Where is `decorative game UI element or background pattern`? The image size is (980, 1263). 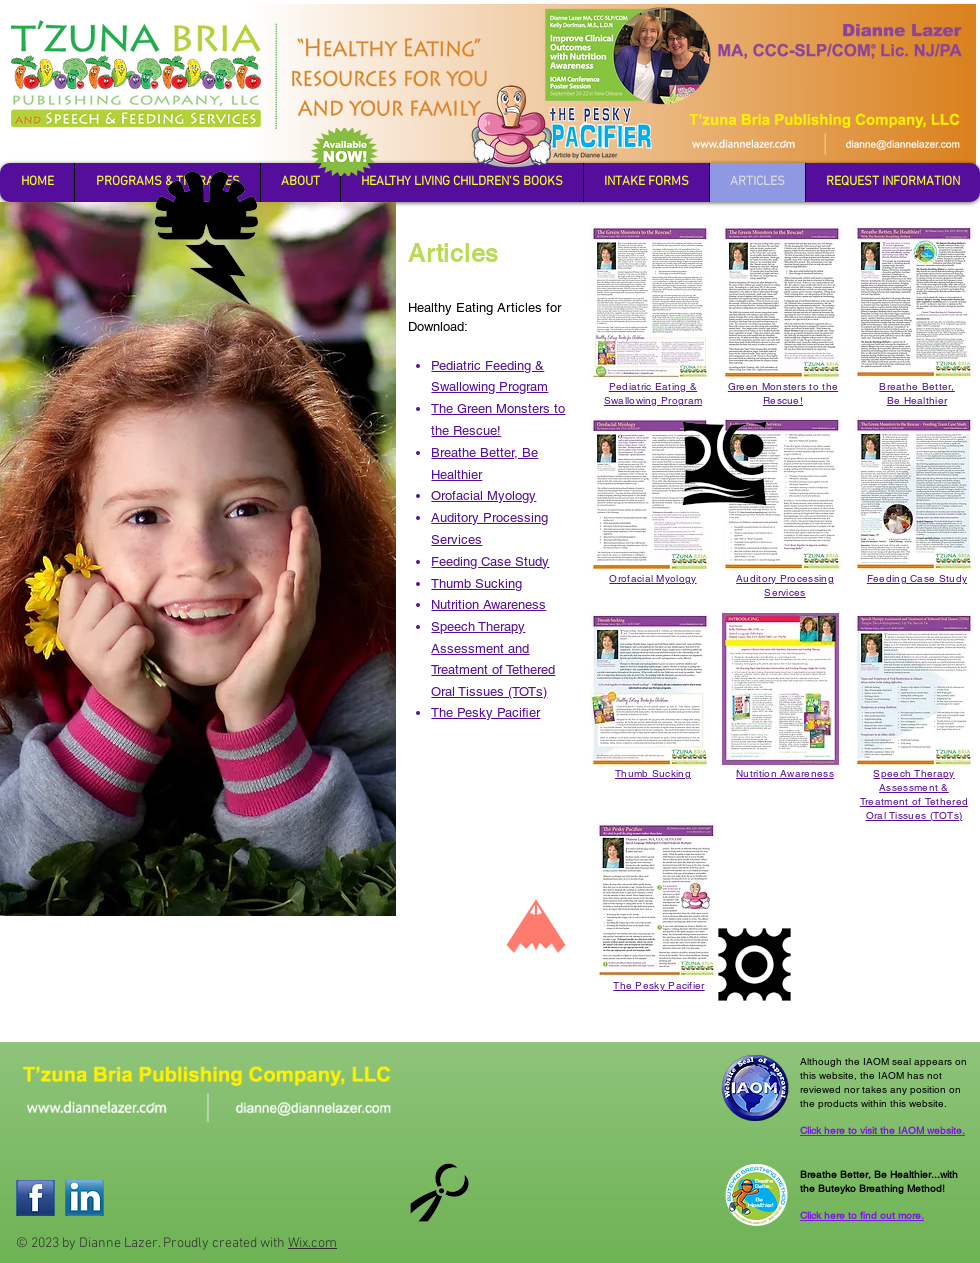 decorative game UI element or background pattern is located at coordinates (724, 463).